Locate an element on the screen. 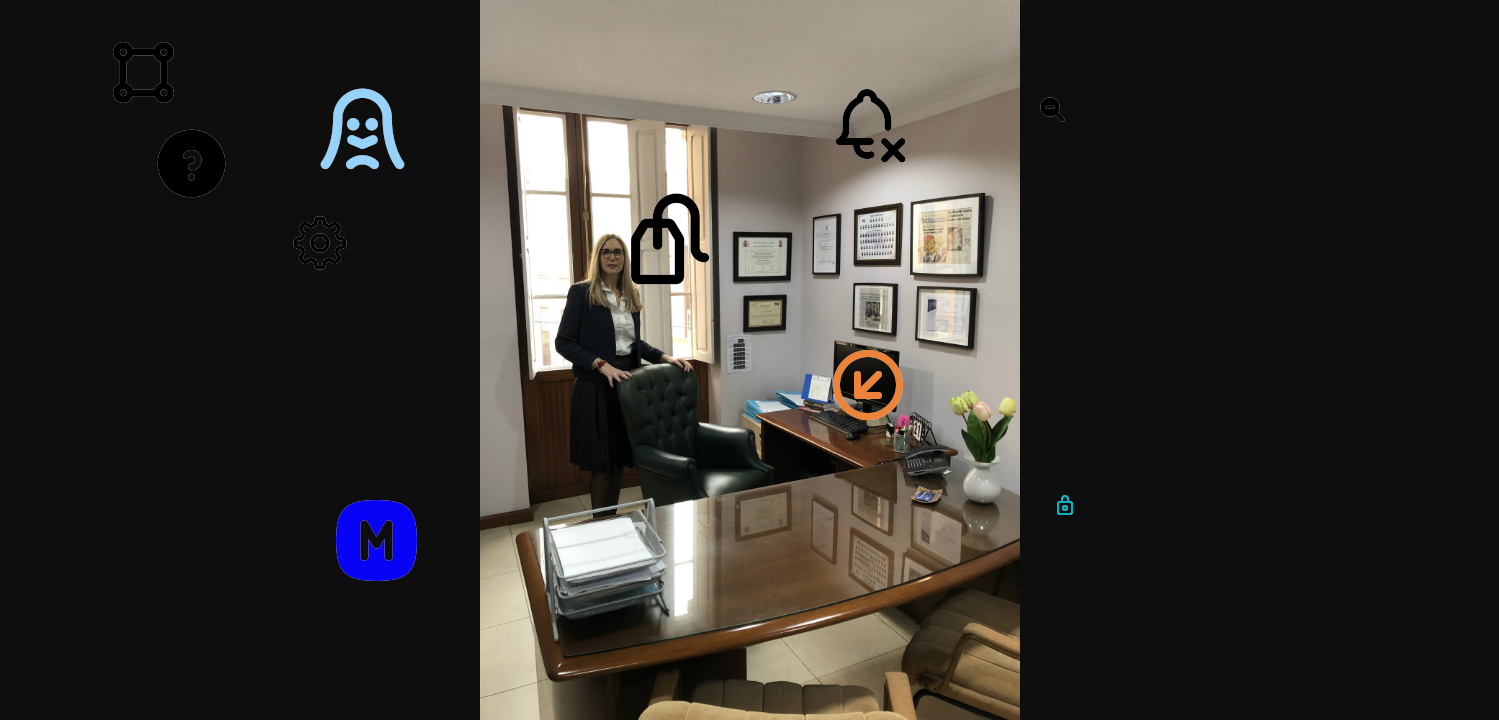 The image size is (1499, 720). access help or support information is located at coordinates (191, 163).